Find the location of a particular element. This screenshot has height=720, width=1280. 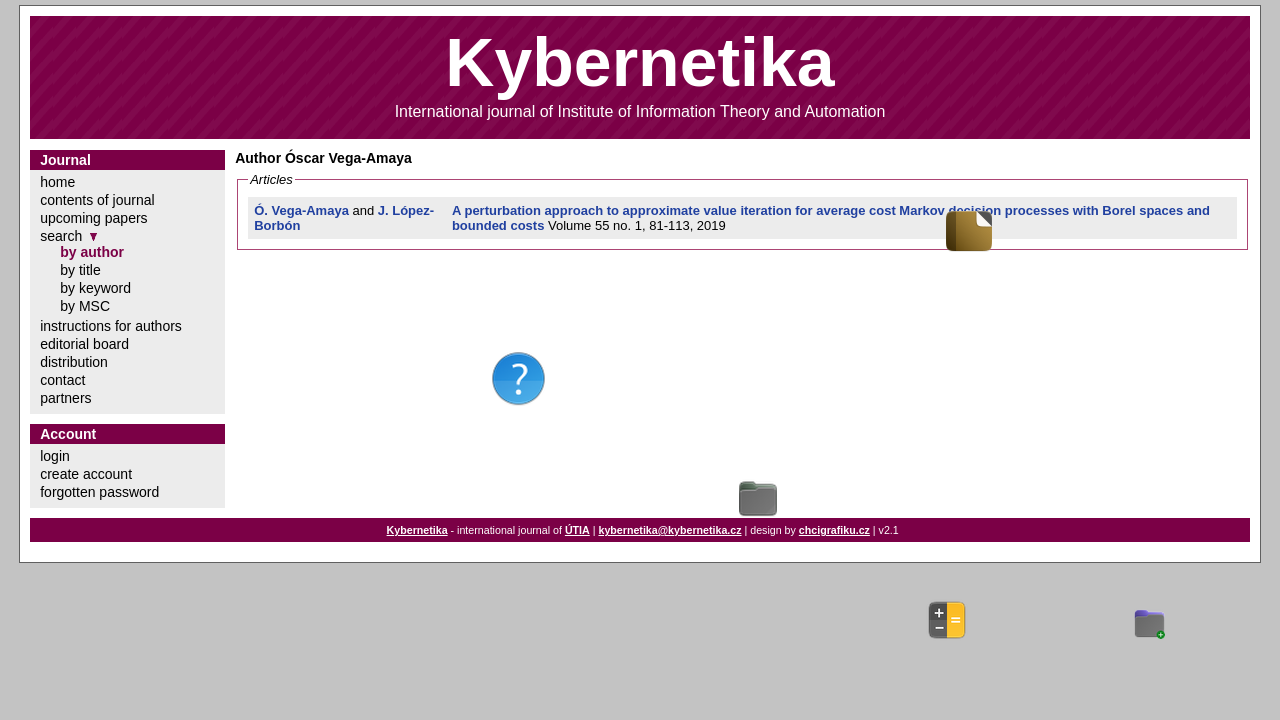

open a folder or directory is located at coordinates (758, 498).